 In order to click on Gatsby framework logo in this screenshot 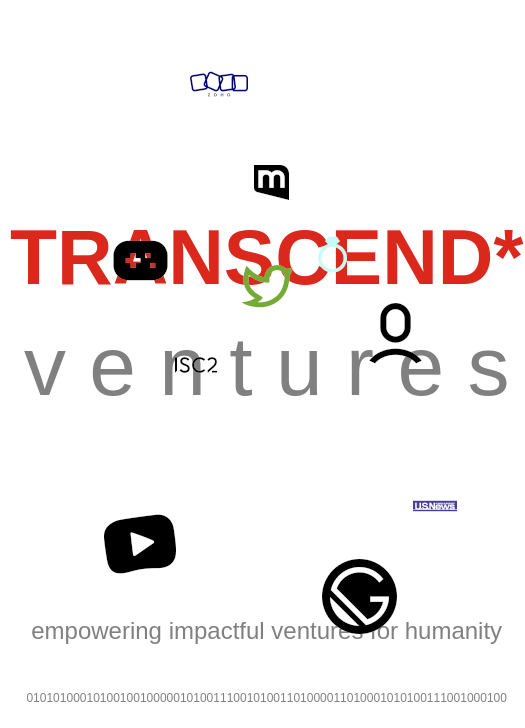, I will do `click(359, 596)`.